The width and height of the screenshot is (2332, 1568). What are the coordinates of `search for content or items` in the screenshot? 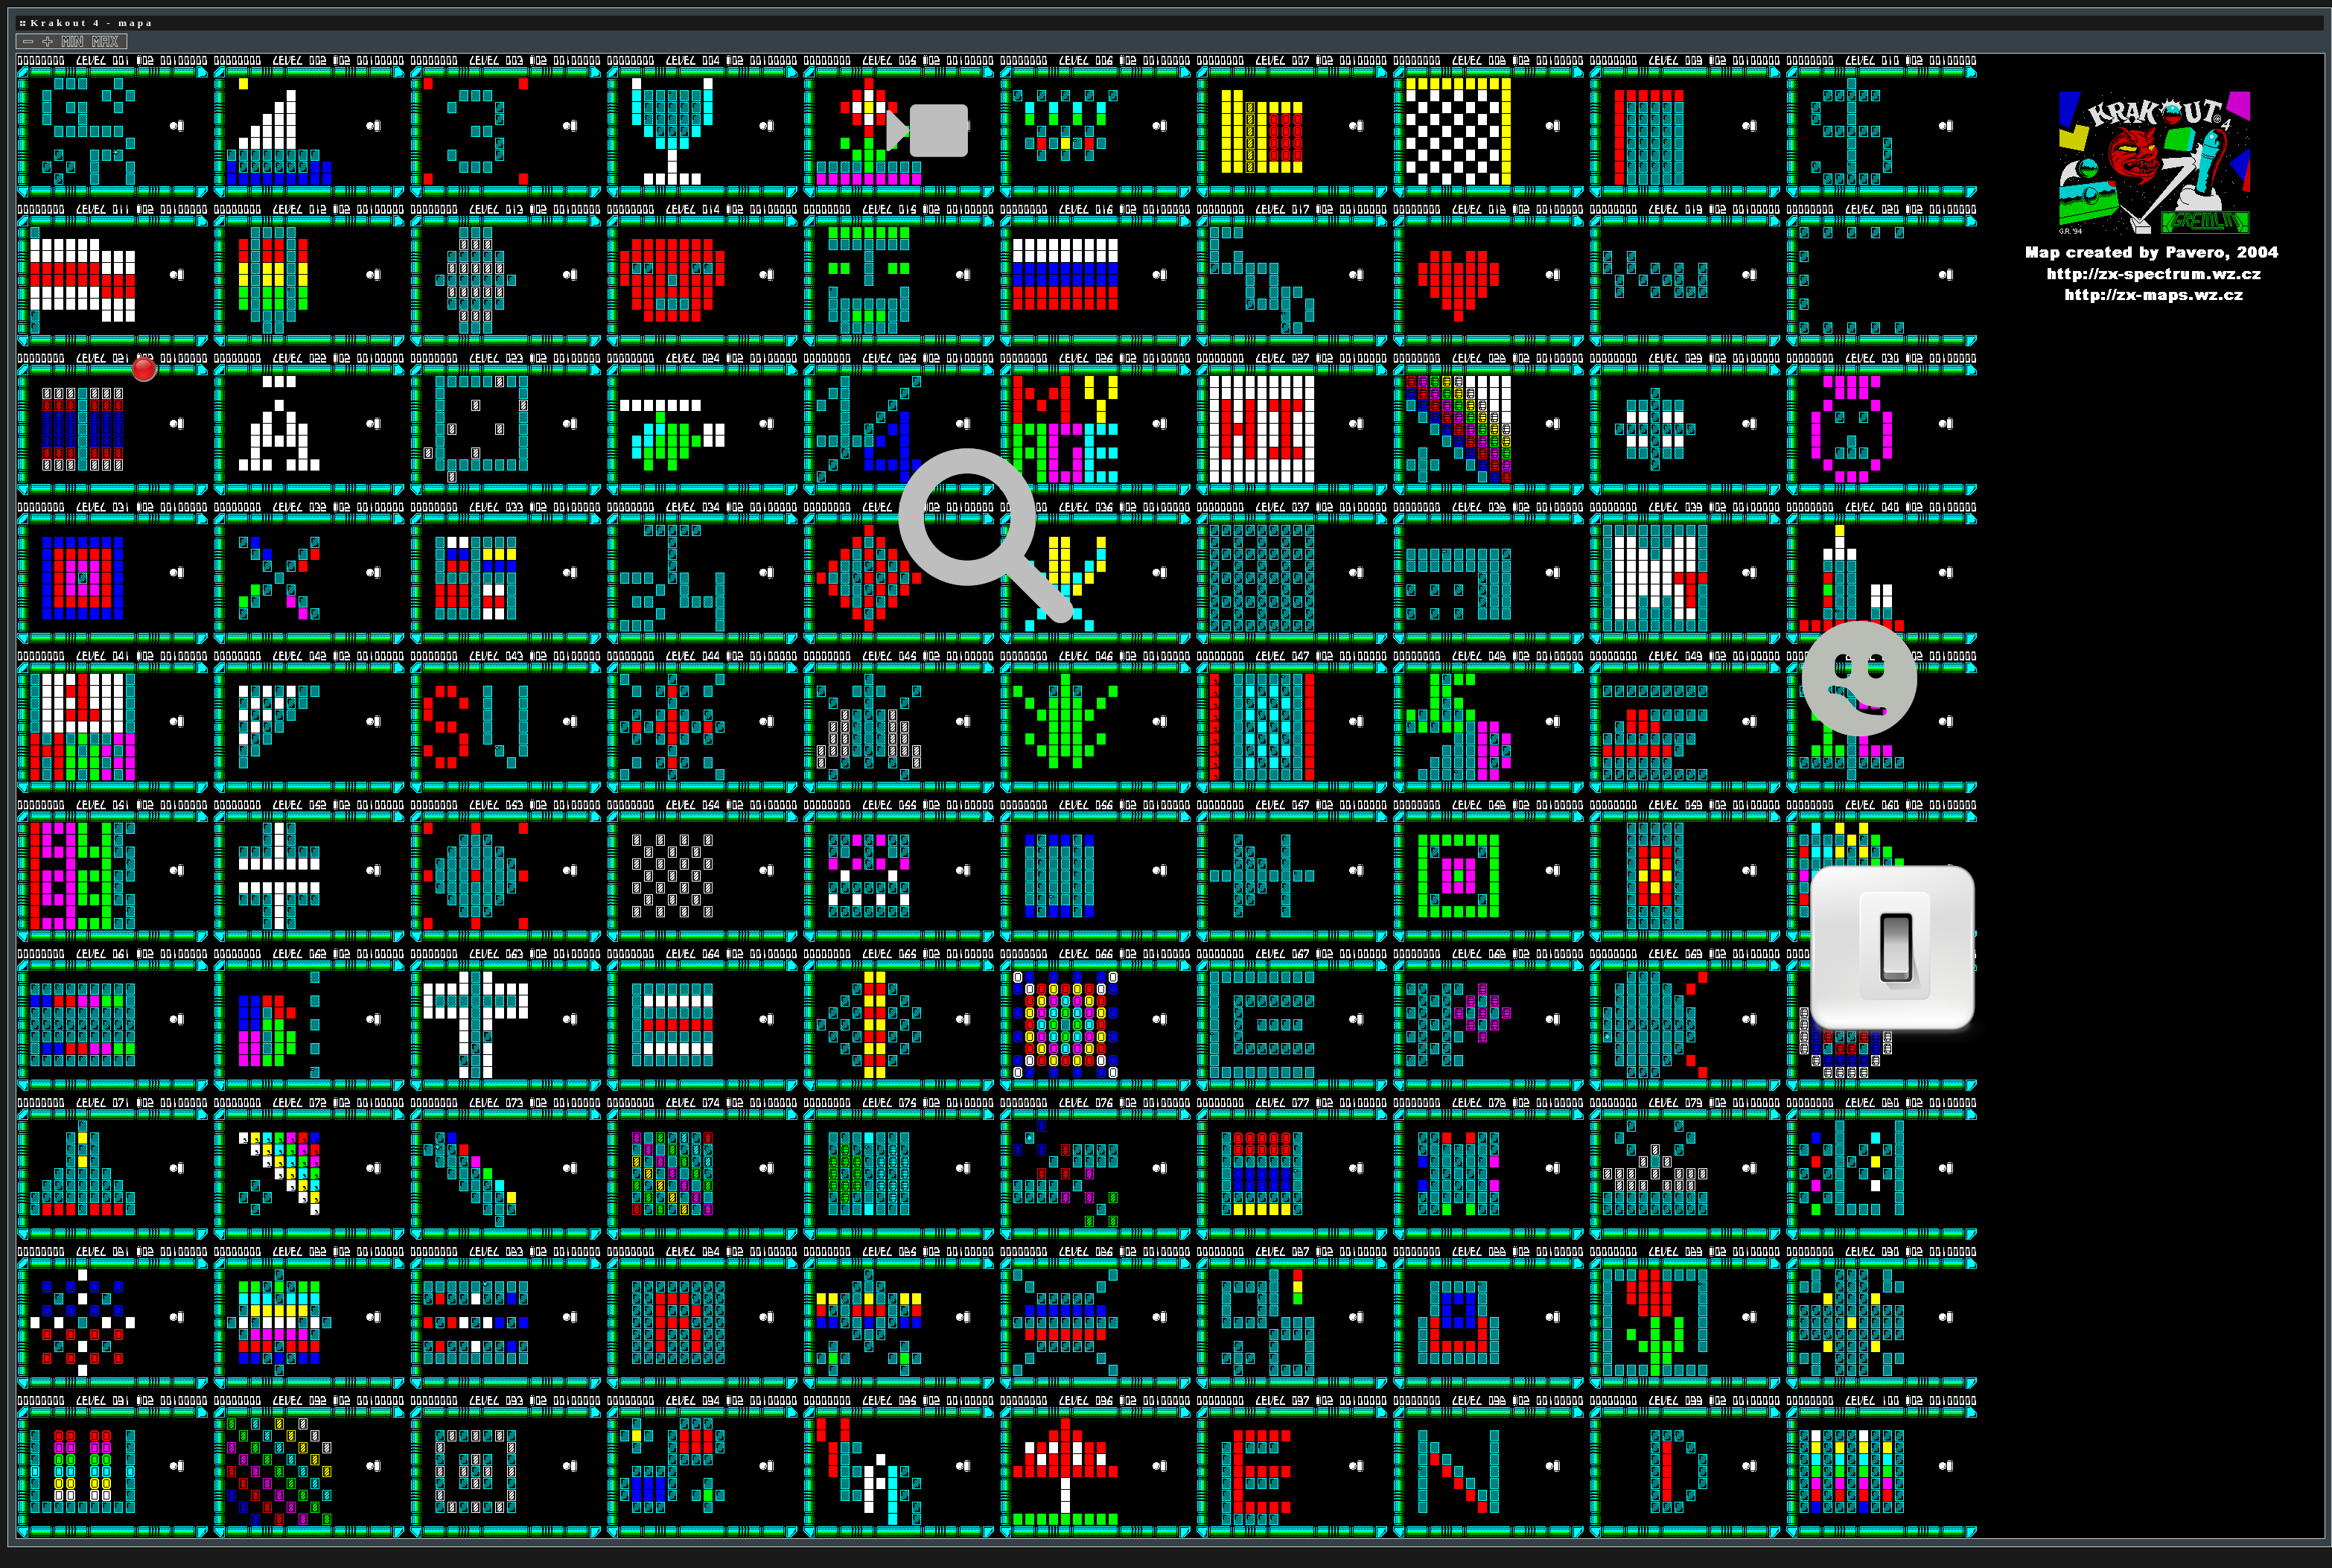 It's located at (986, 535).